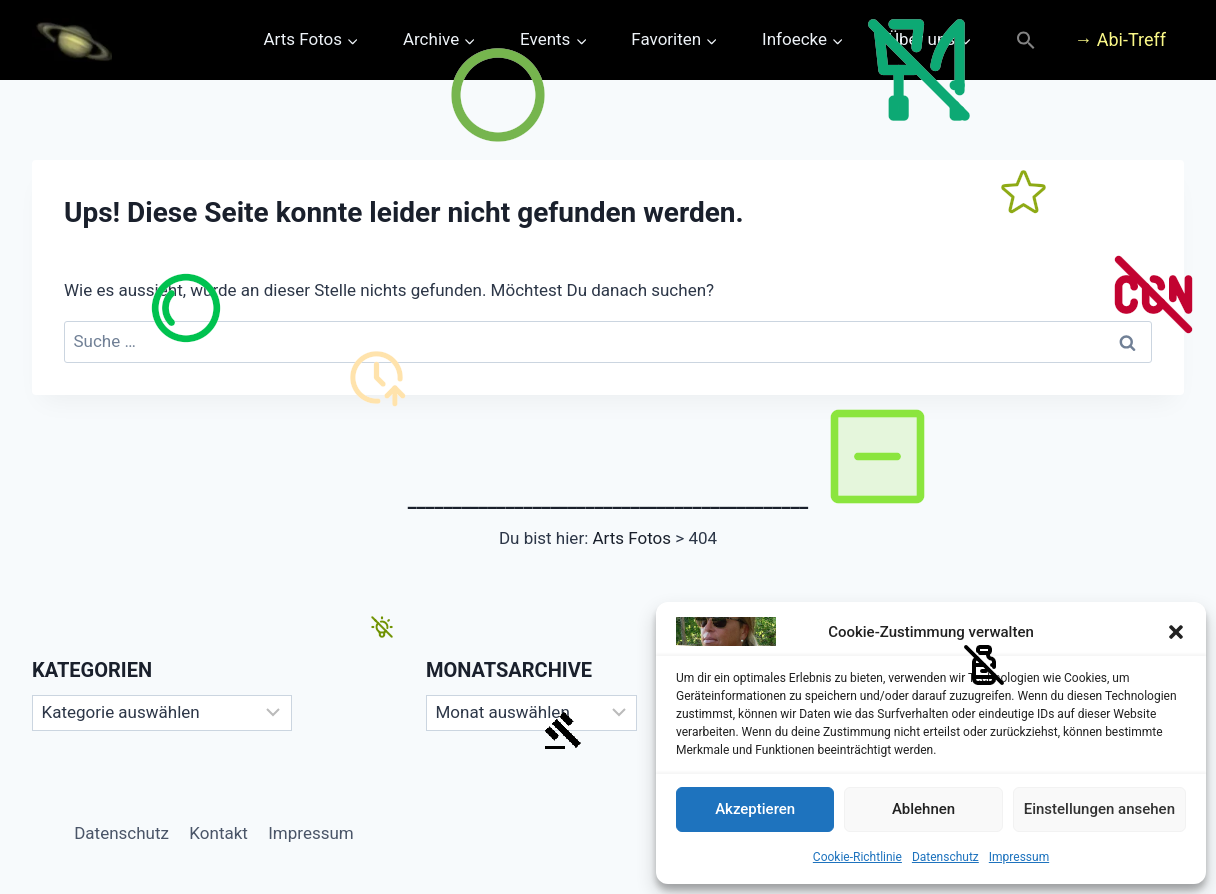 Image resolution: width=1216 pixels, height=894 pixels. What do you see at coordinates (382, 627) in the screenshot?
I see `disable light mode or brightness` at bounding box center [382, 627].